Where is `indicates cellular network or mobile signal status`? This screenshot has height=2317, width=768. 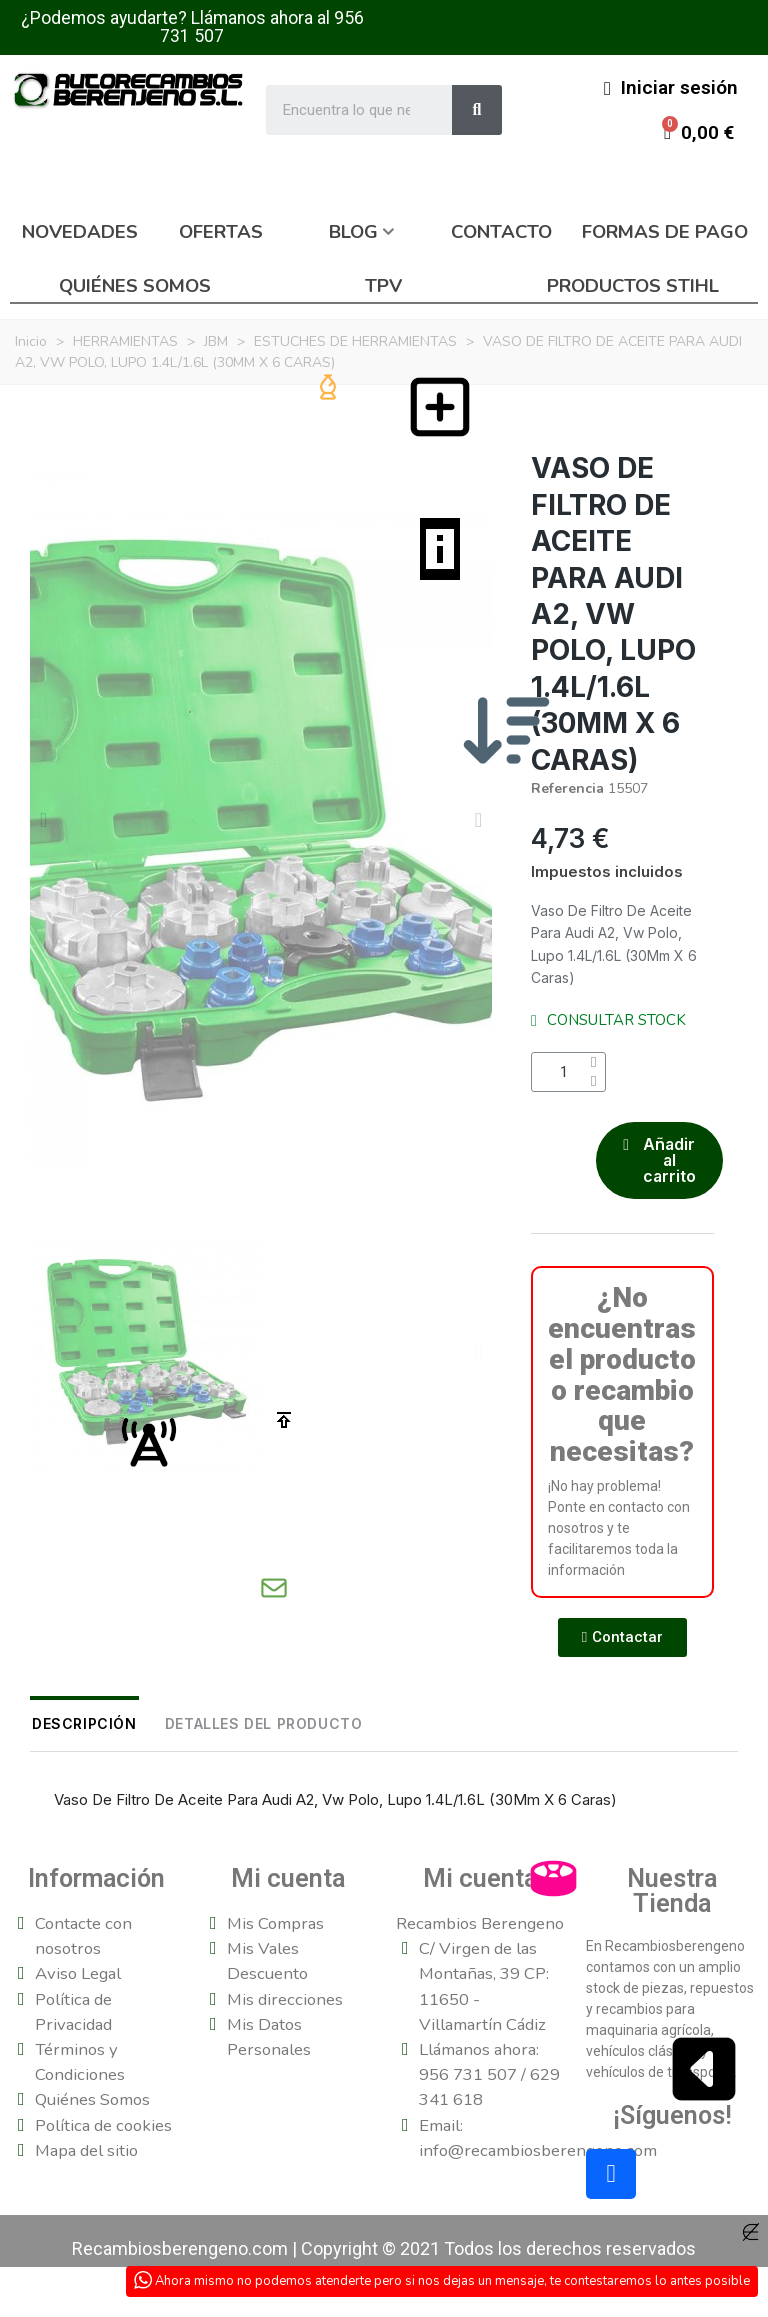
indicates cellular network or mobile signal status is located at coordinates (149, 1442).